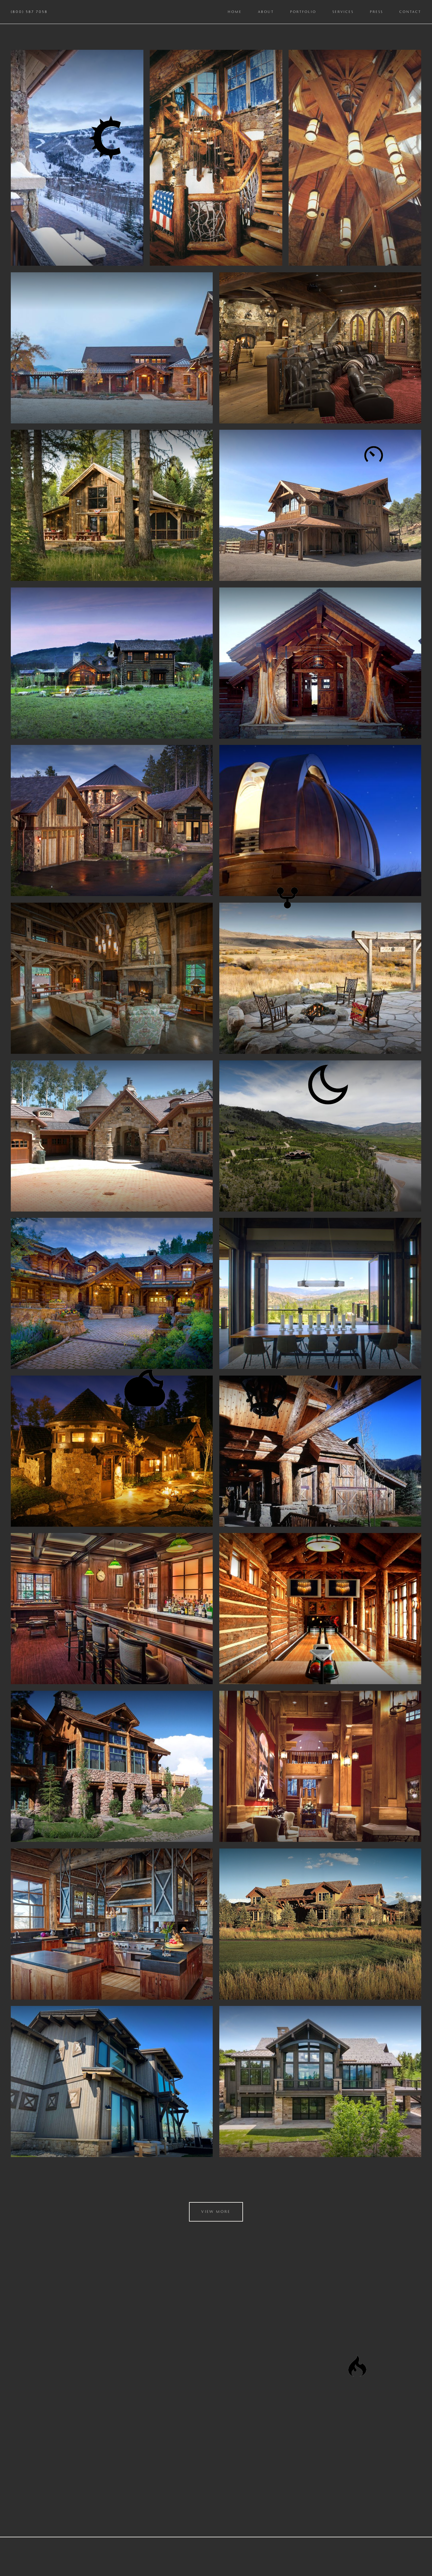  Describe the element at coordinates (328, 1084) in the screenshot. I see `enable dark mode` at that location.